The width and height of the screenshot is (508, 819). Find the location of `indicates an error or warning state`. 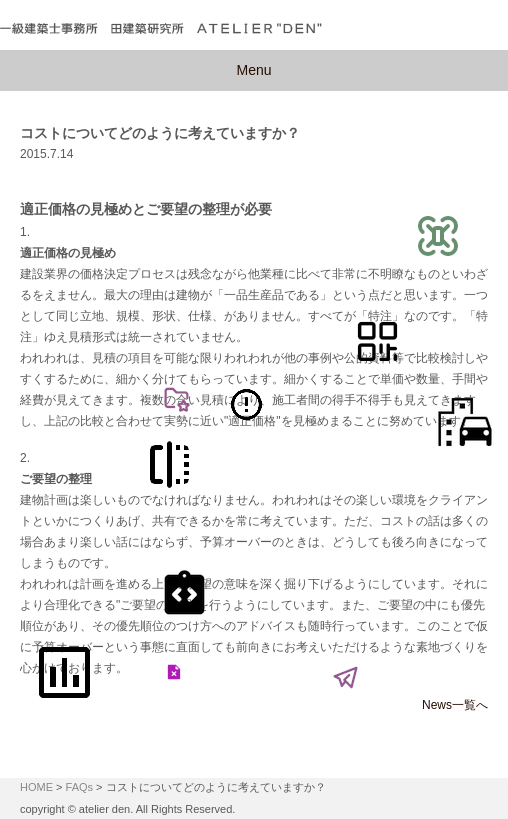

indicates an error or warning state is located at coordinates (246, 404).